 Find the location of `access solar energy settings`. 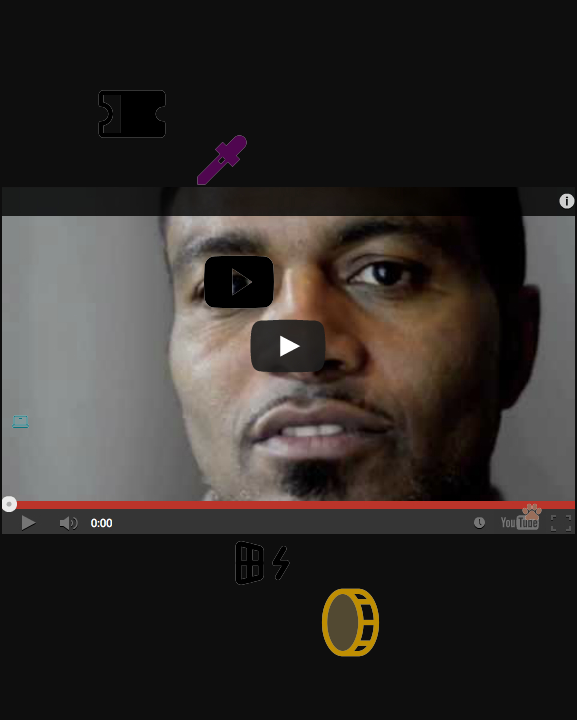

access solar energy settings is located at coordinates (261, 563).